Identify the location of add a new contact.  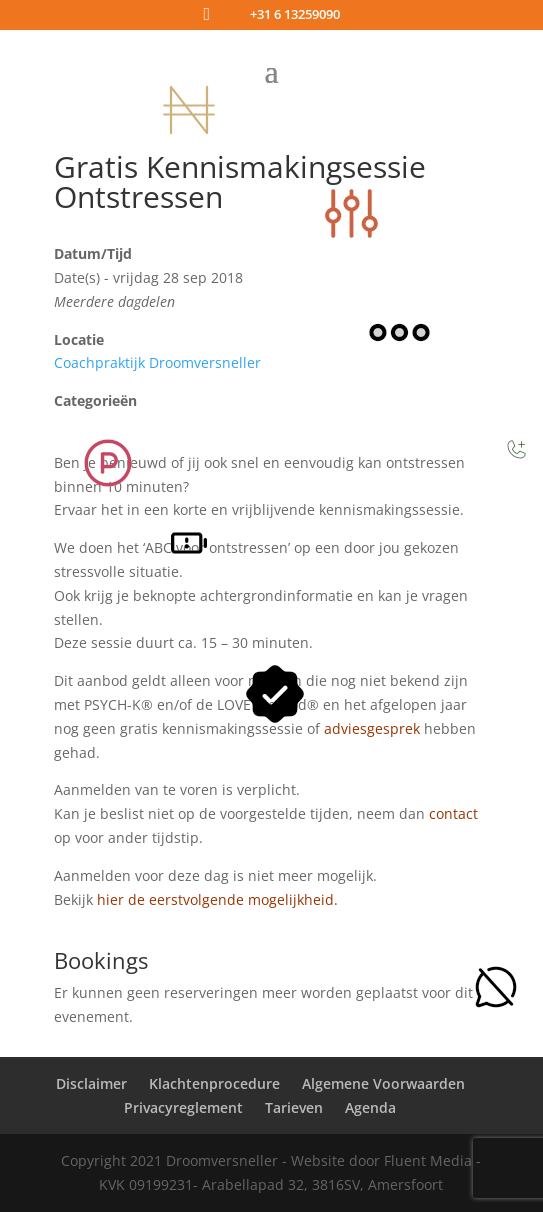
(517, 449).